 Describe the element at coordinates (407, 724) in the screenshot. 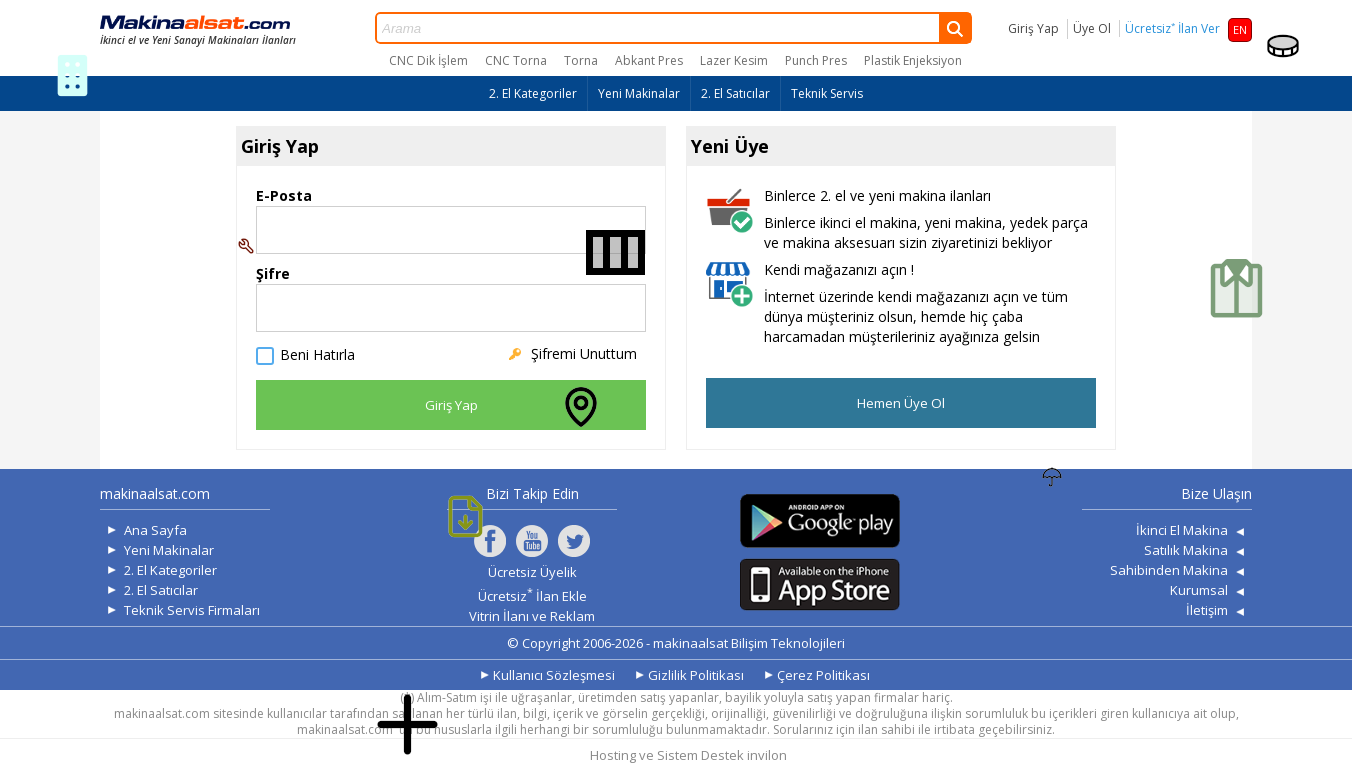

I see `add a new item` at that location.